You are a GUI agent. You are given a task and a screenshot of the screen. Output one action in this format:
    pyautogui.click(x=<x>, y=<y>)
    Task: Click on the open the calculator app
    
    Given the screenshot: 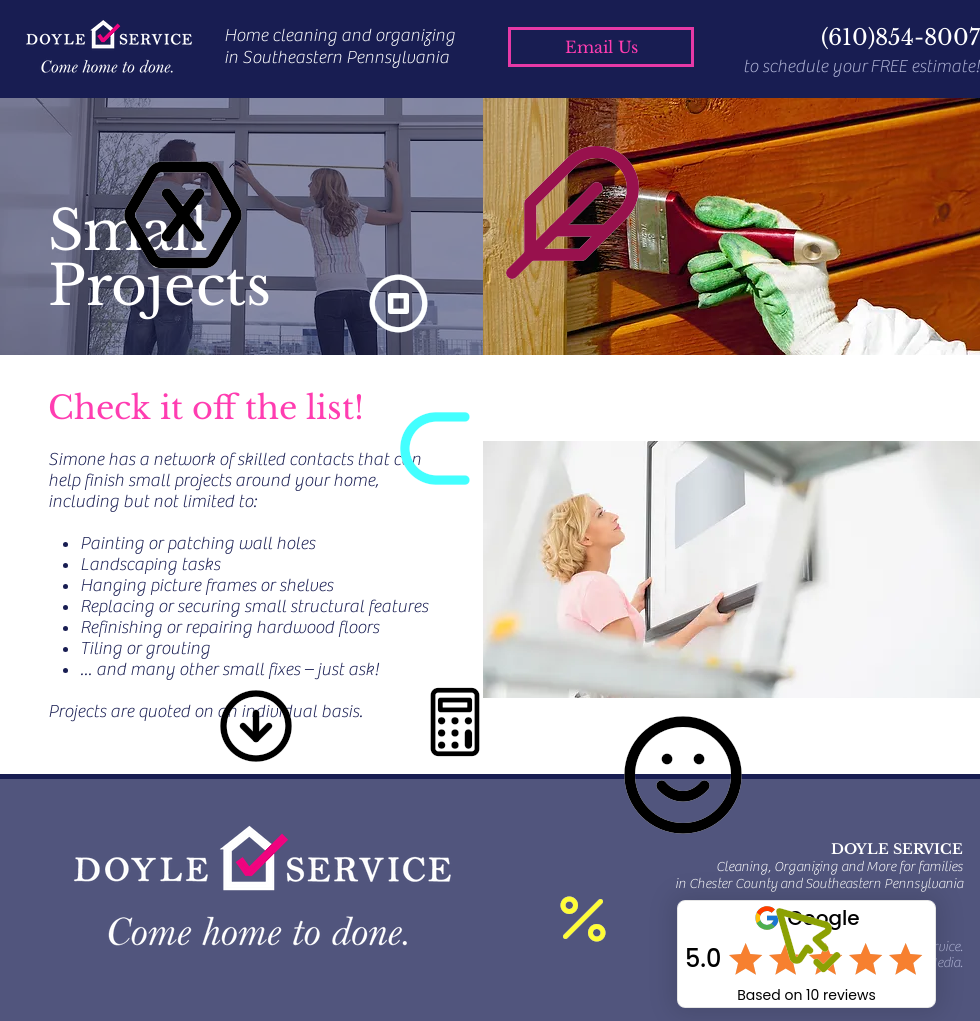 What is the action you would take?
    pyautogui.click(x=455, y=722)
    